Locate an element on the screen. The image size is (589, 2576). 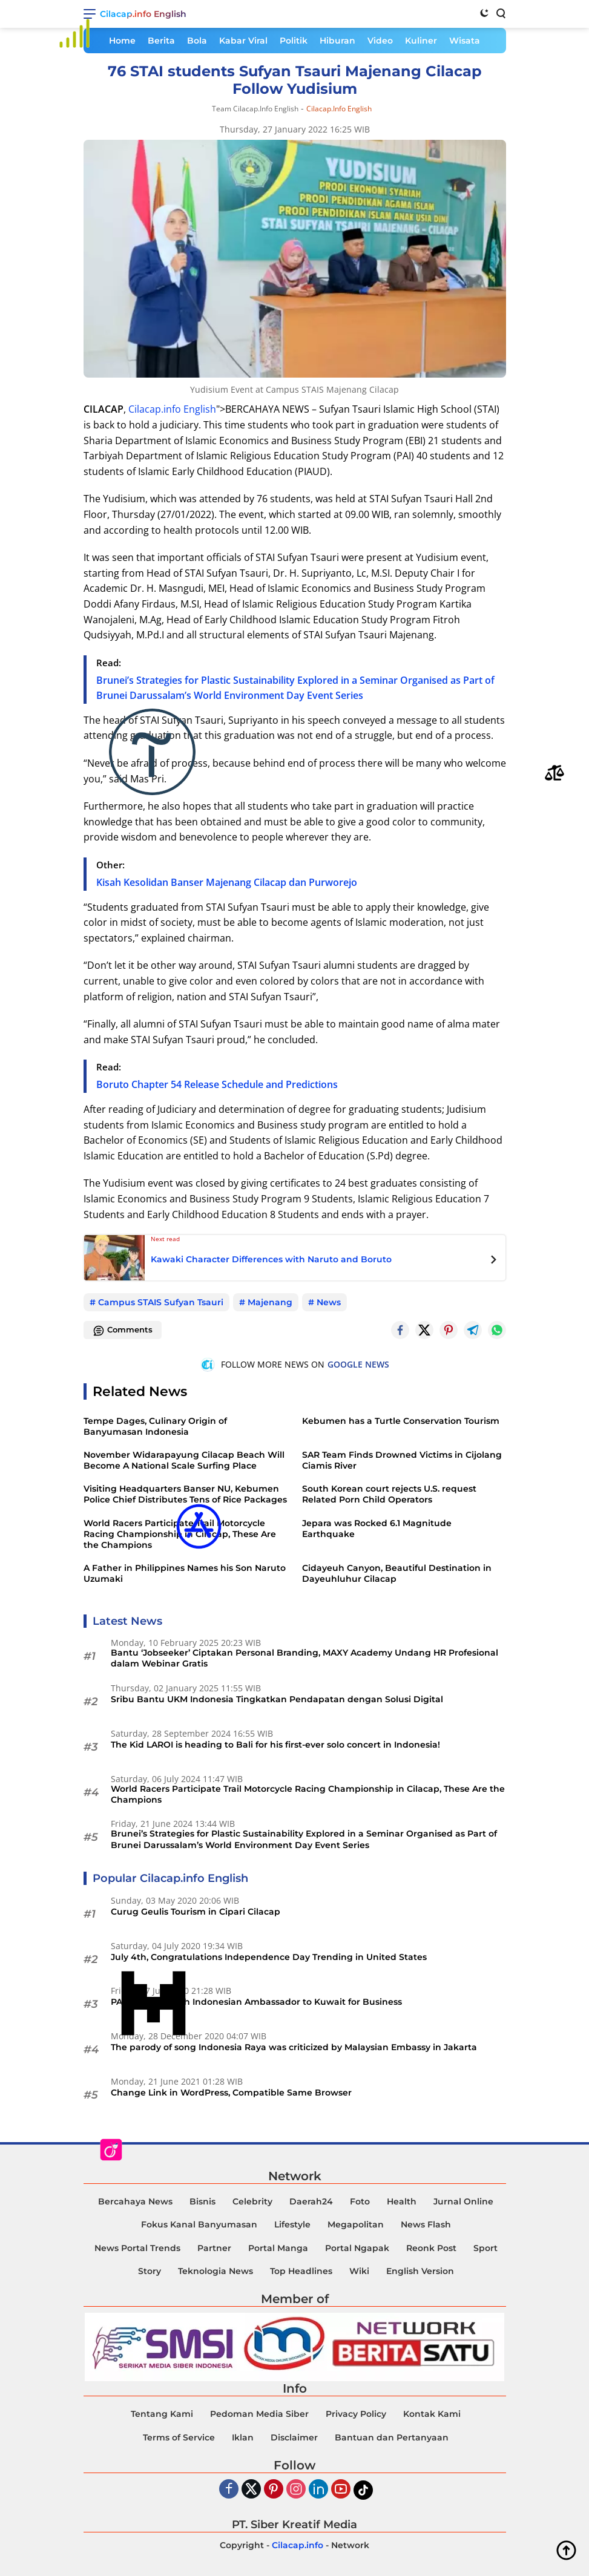
open mixtral AI model settings is located at coordinates (153, 2003).